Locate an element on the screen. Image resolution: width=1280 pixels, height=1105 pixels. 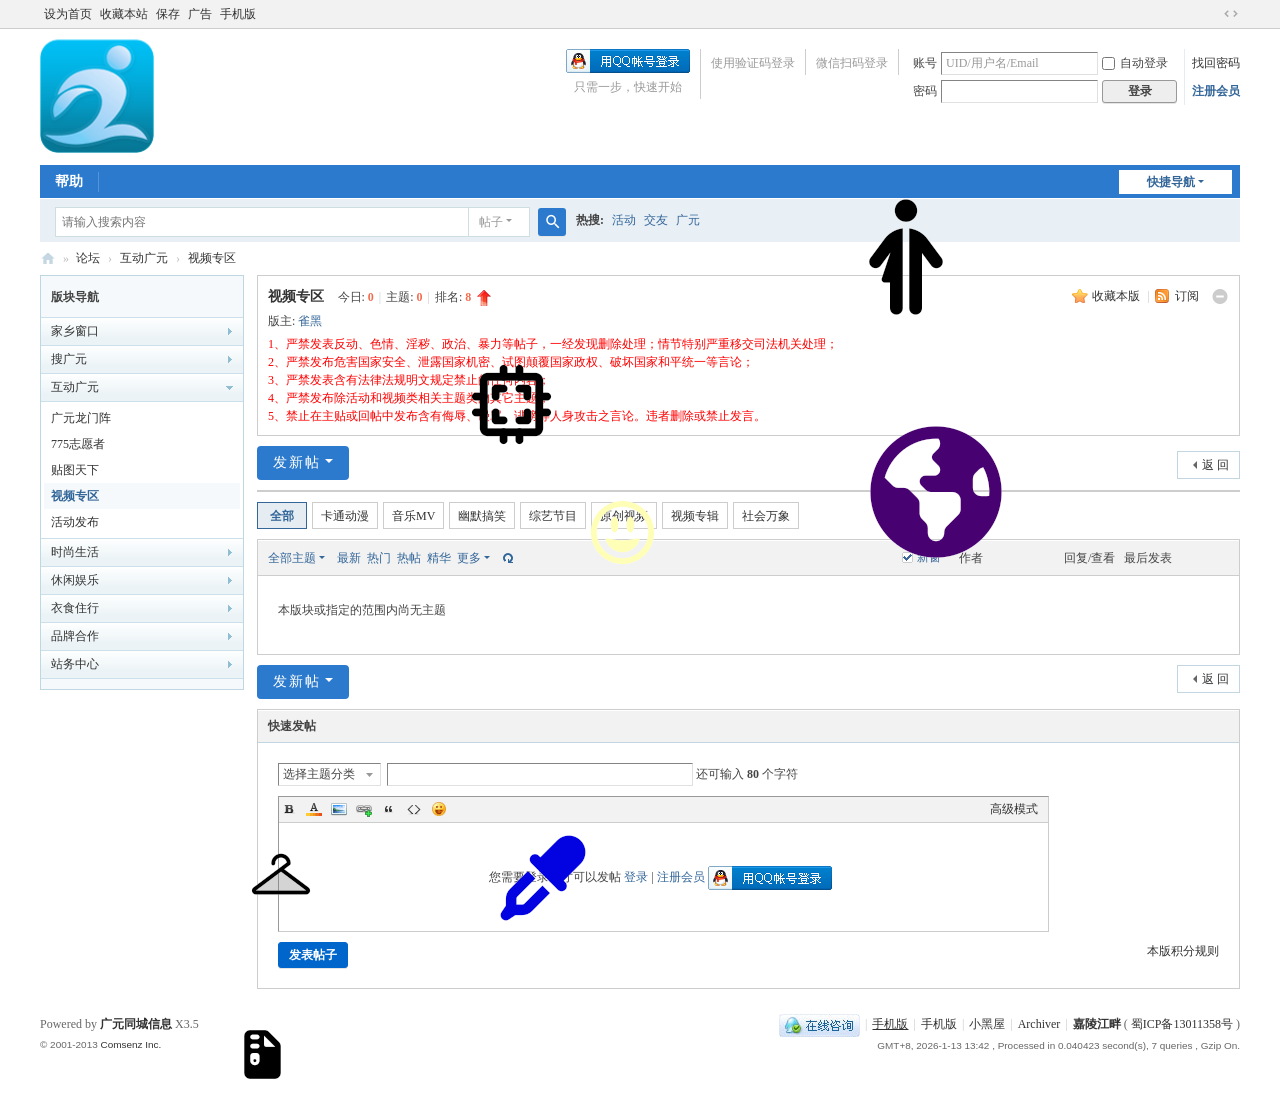
indicates a gender-neutral or all-gender restroom is located at coordinates (906, 257).